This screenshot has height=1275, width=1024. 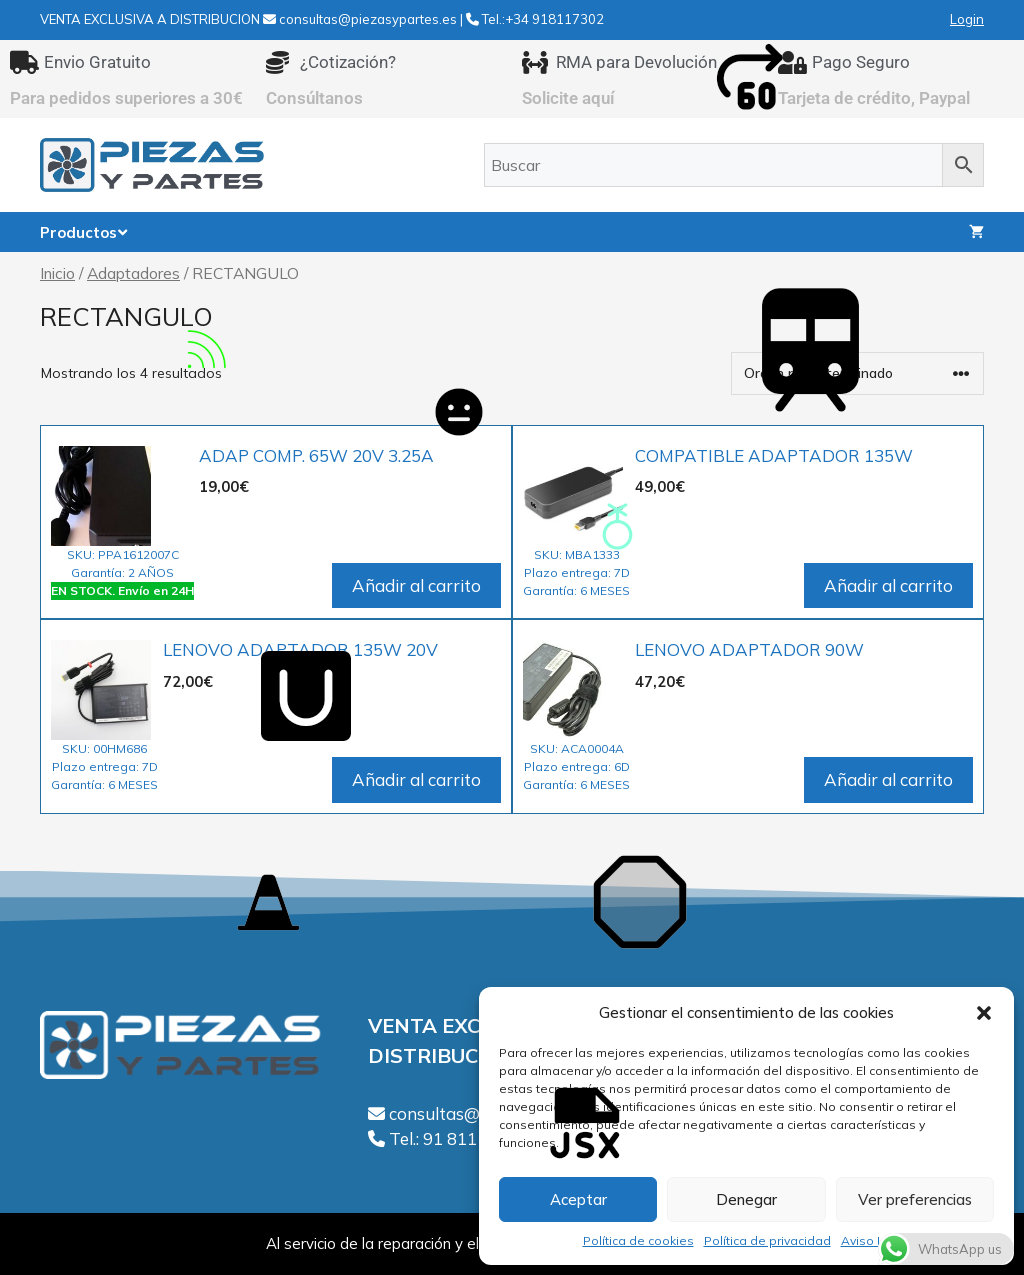 I want to click on a JSX file type indicator, so click(x=587, y=1126).